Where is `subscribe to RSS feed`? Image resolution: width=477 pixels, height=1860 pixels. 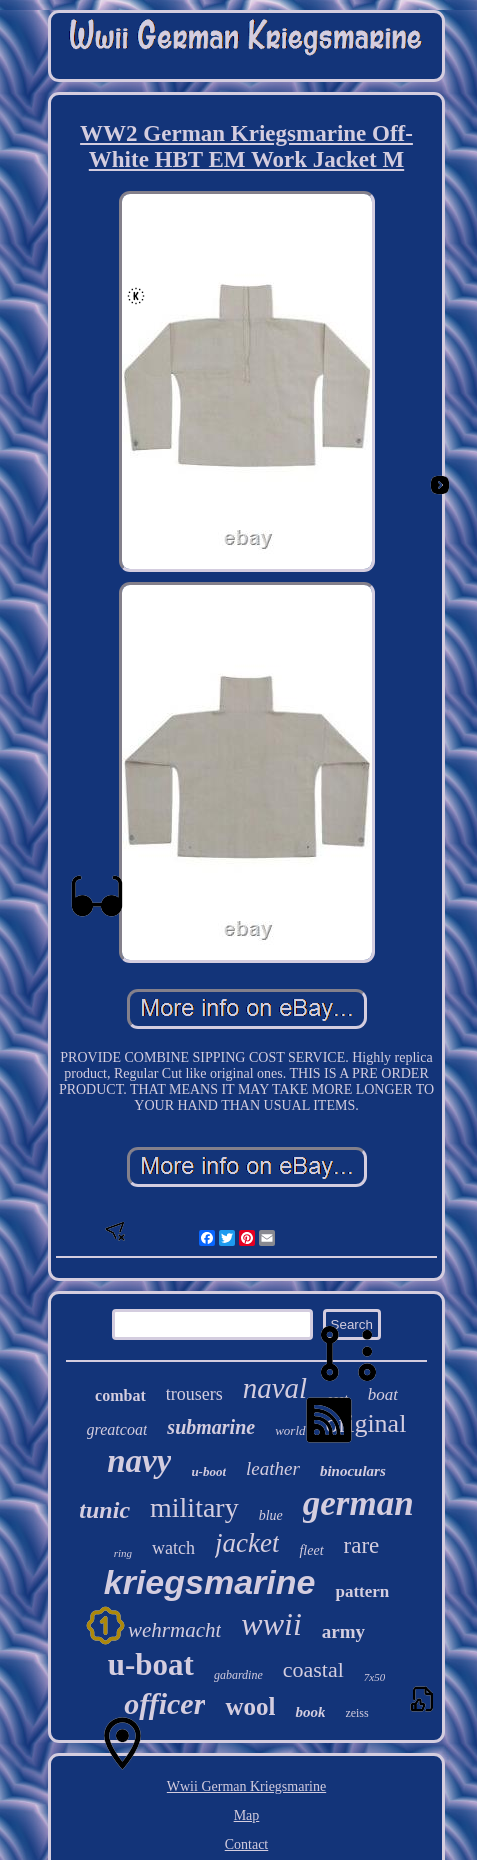
subscribe to RSS feed is located at coordinates (329, 1420).